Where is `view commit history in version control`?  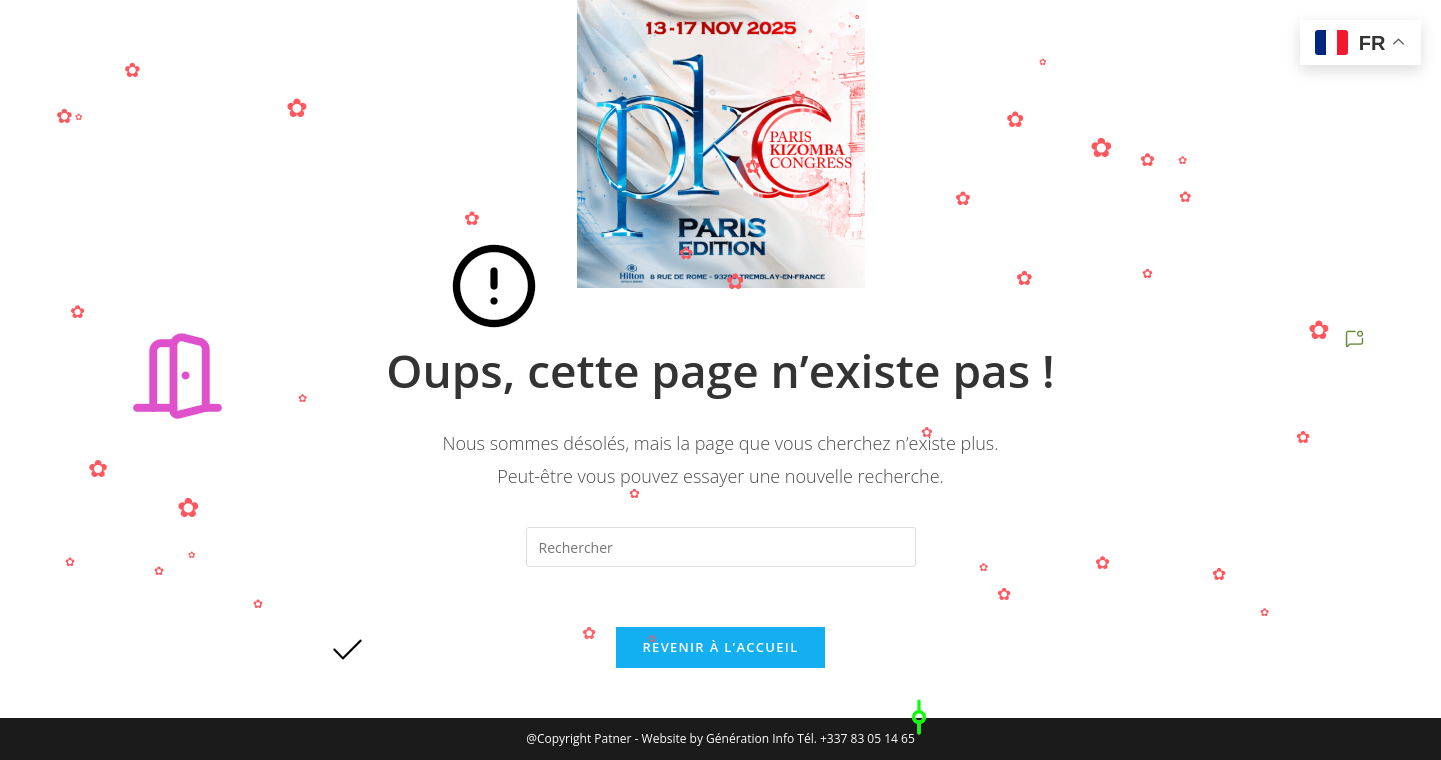
view commit history in version control is located at coordinates (919, 717).